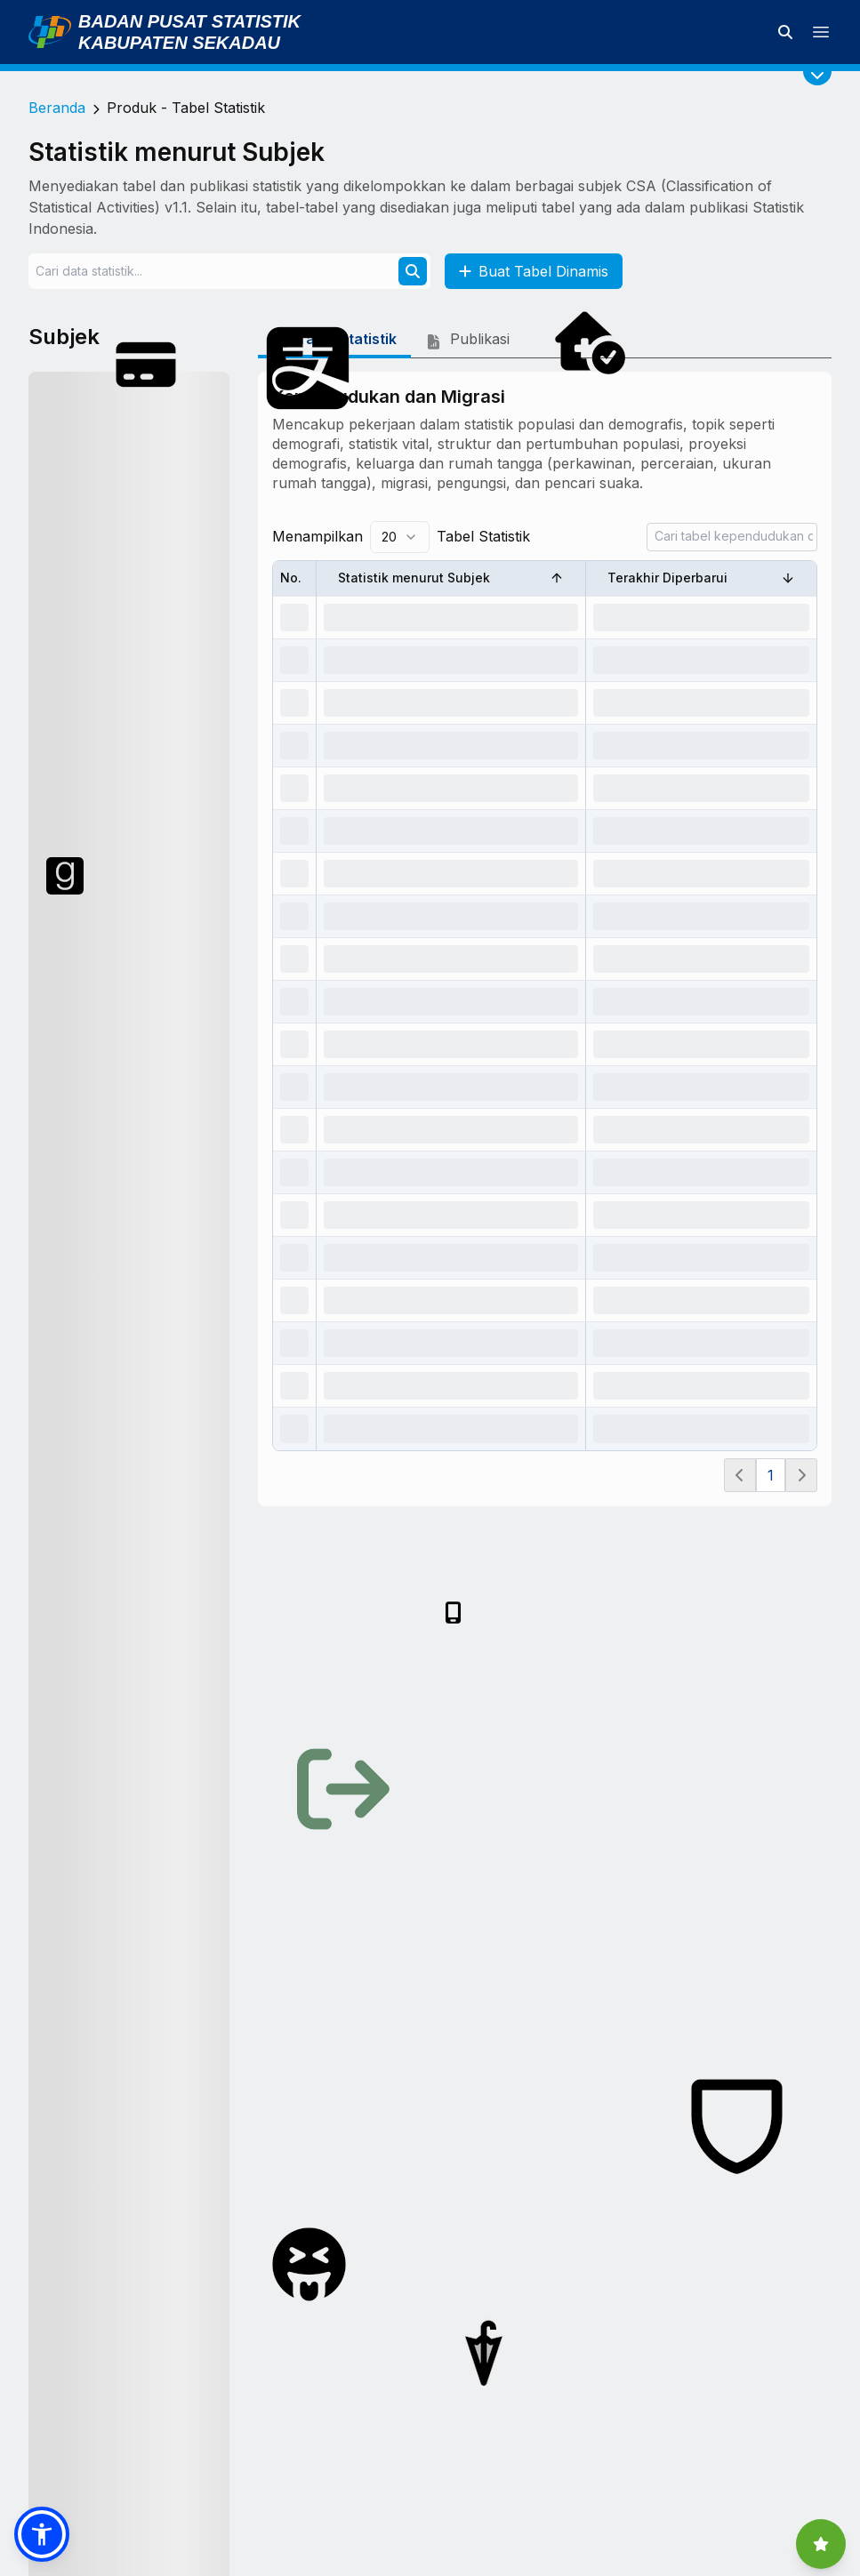 This screenshot has height=2576, width=860. Describe the element at coordinates (484, 2355) in the screenshot. I see `view weather protection or rain forecast` at that location.